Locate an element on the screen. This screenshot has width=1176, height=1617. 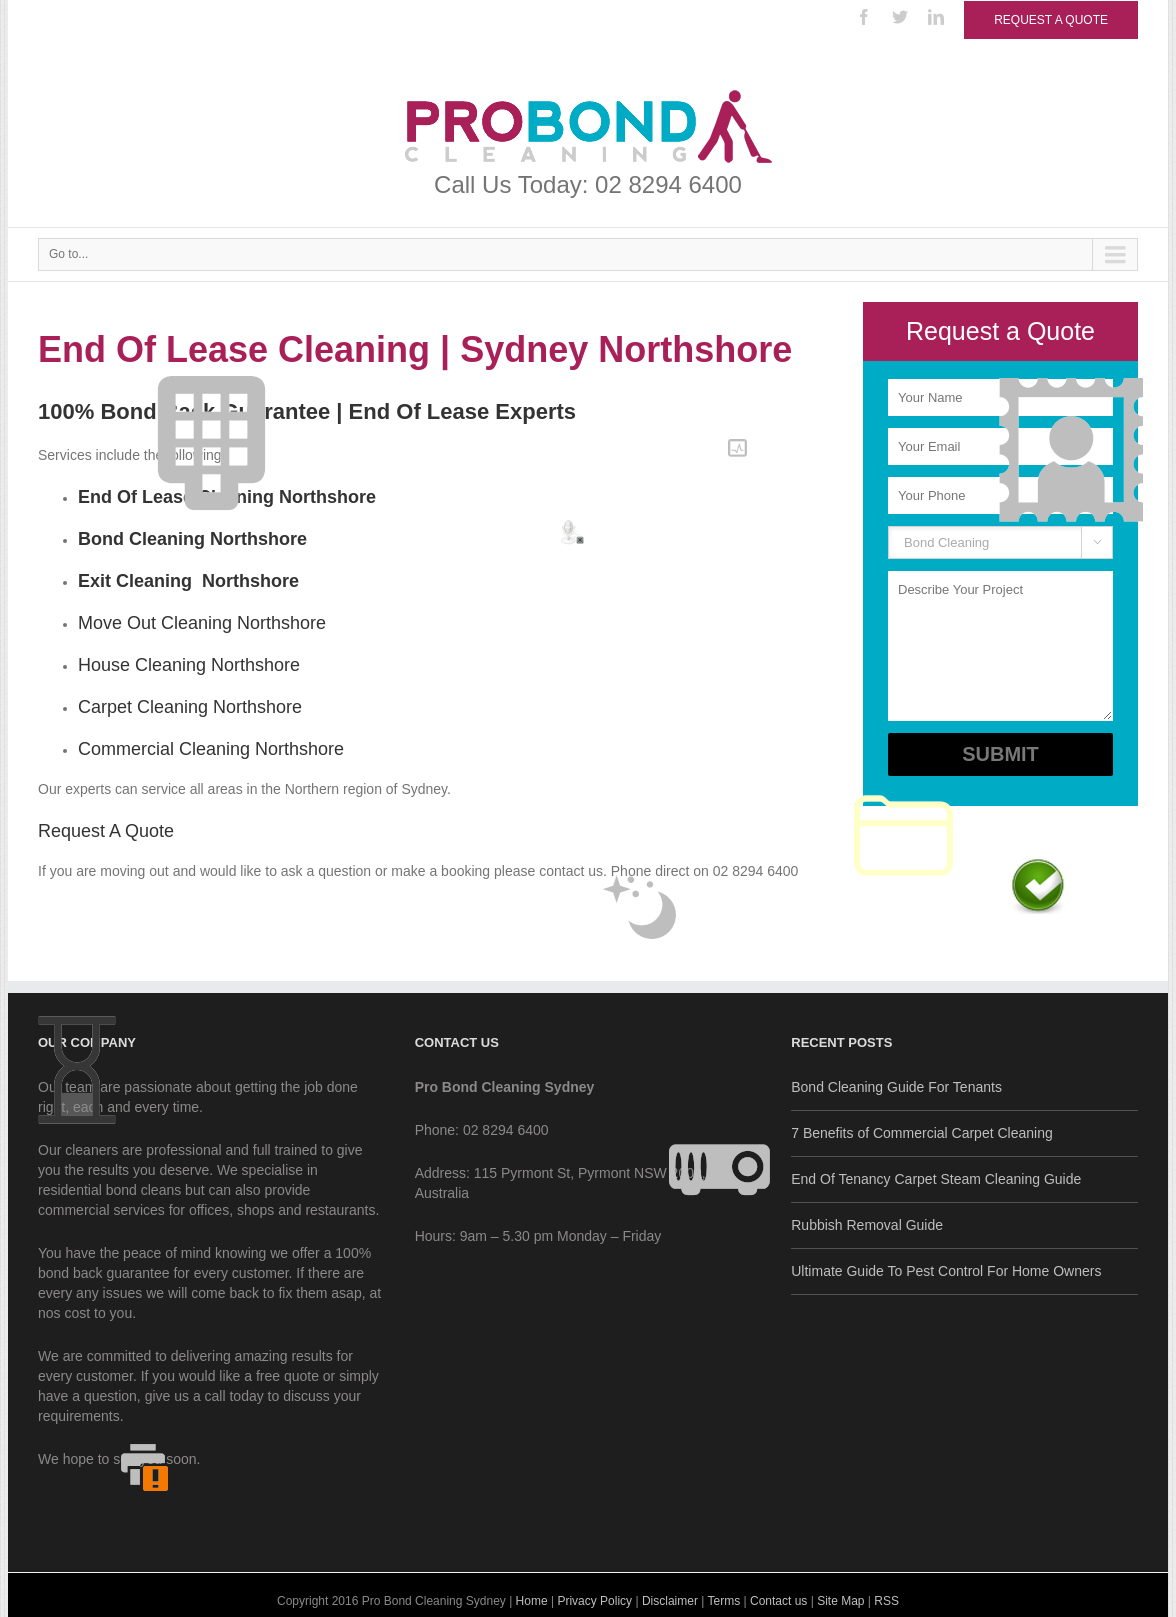
microphone is muted is located at coordinates (572, 532).